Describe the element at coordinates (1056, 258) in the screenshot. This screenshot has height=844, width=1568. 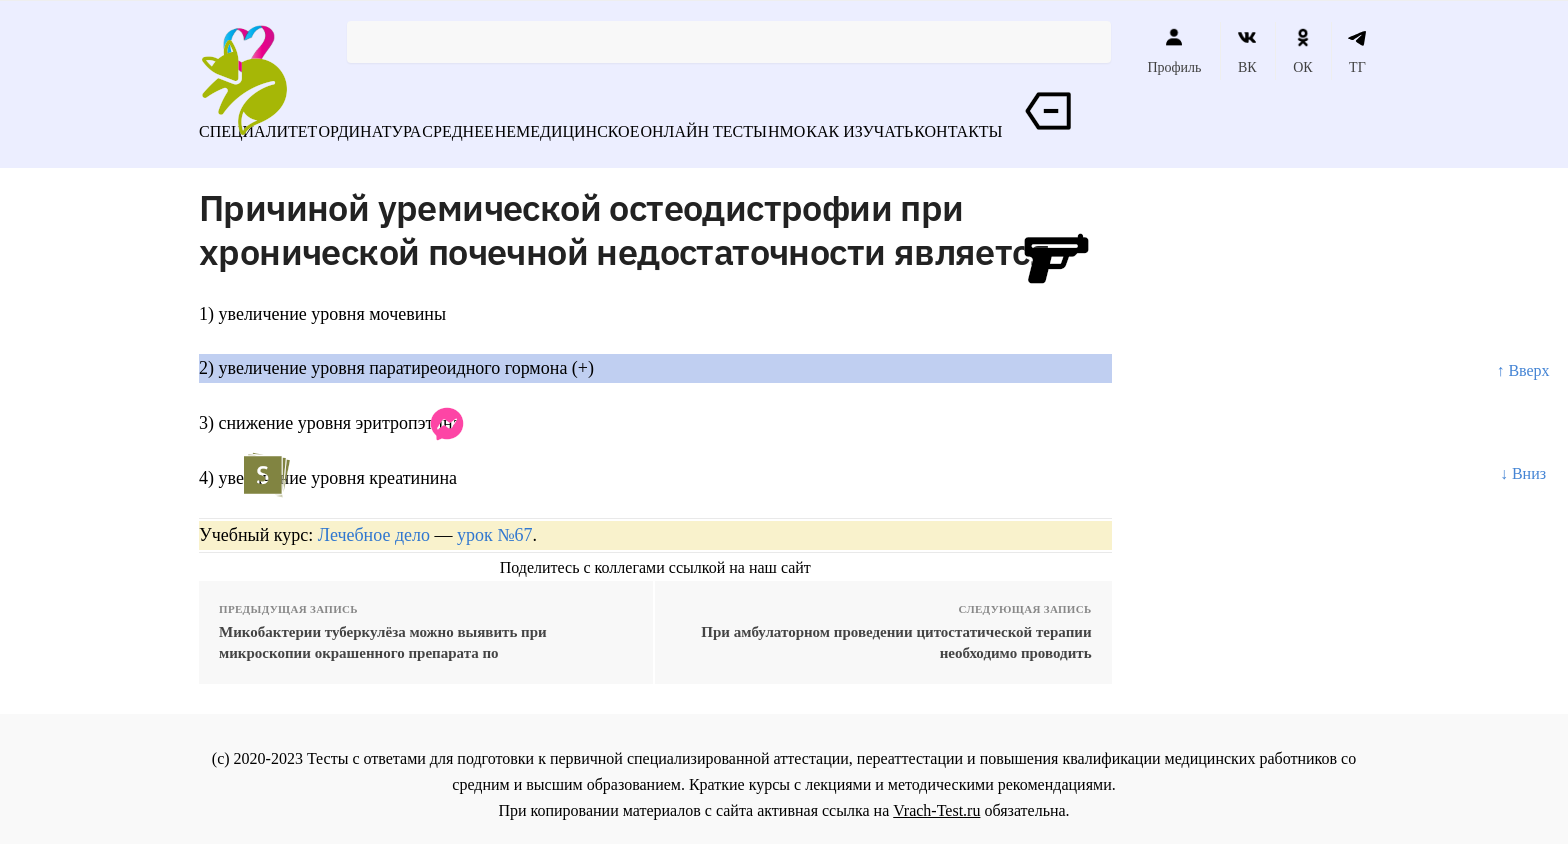
I see `indicates weapon or firearms-related content` at that location.